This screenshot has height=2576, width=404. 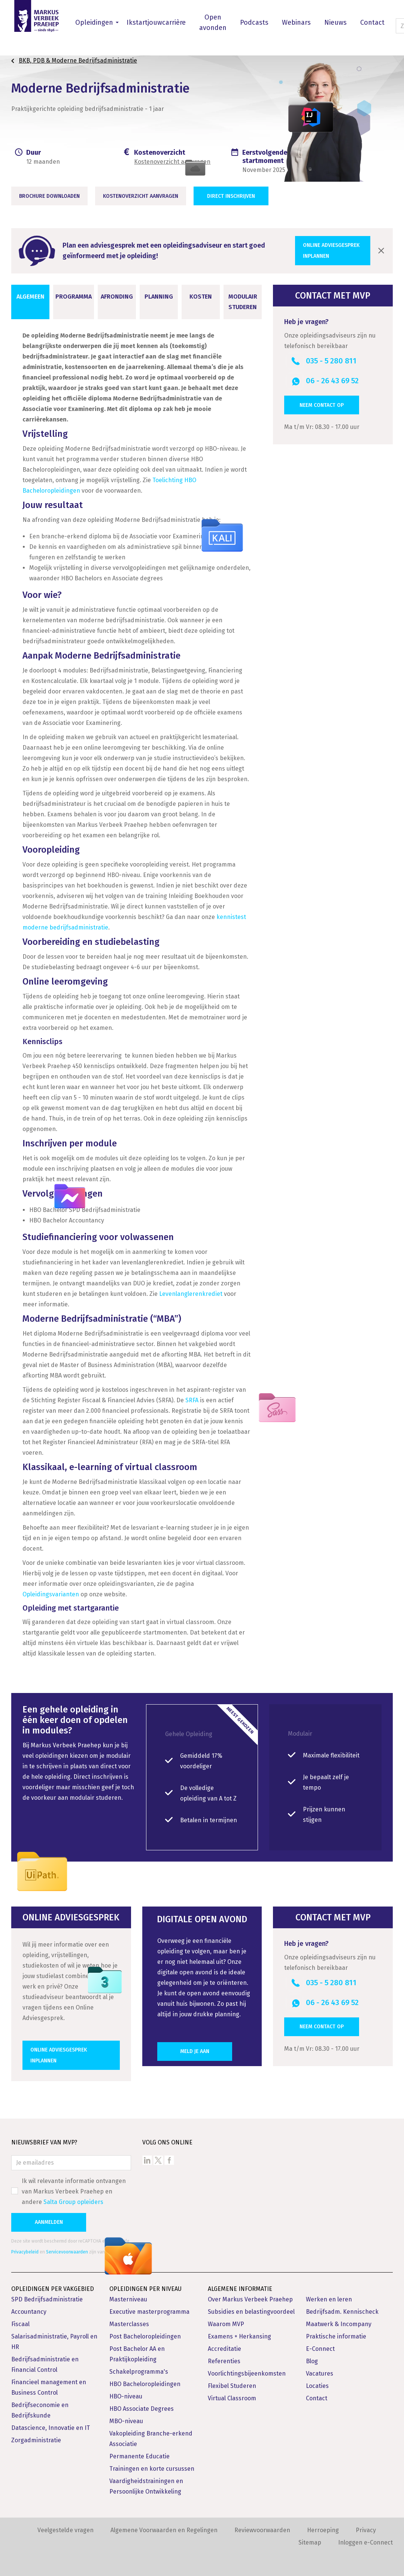 What do you see at coordinates (222, 536) in the screenshot?
I see `folder containing kali linux files or tools` at bounding box center [222, 536].